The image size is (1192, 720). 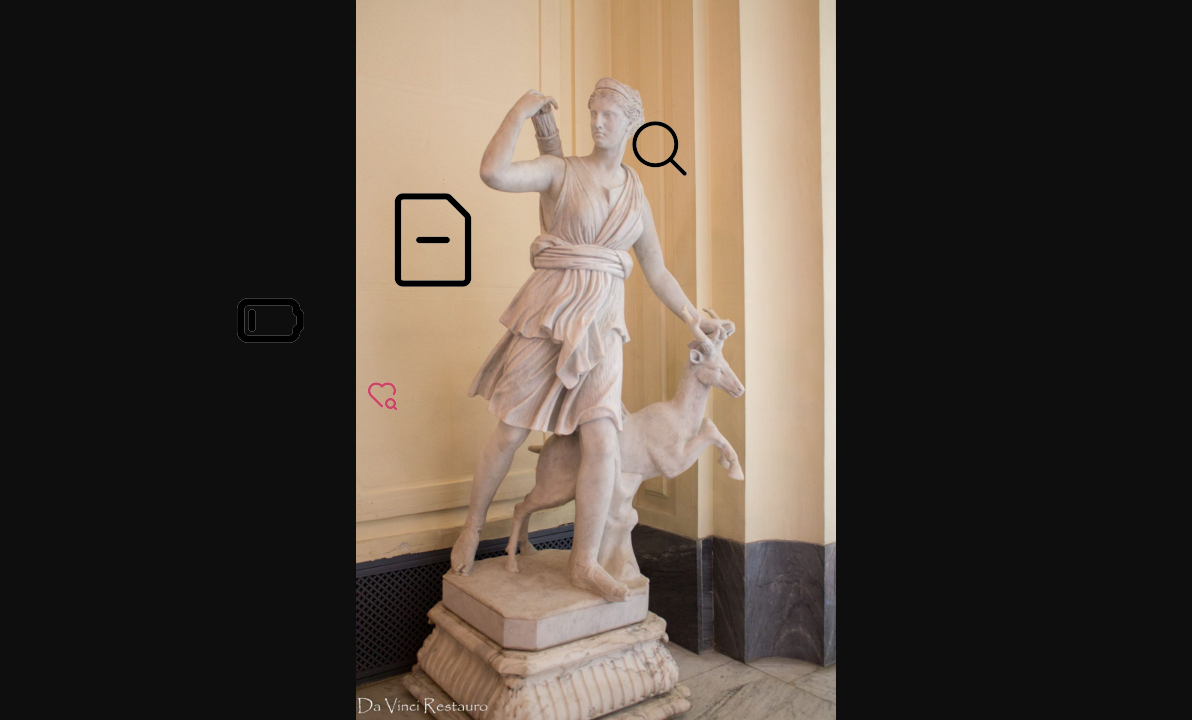 What do you see at coordinates (270, 320) in the screenshot?
I see `indicates low battery level` at bounding box center [270, 320].